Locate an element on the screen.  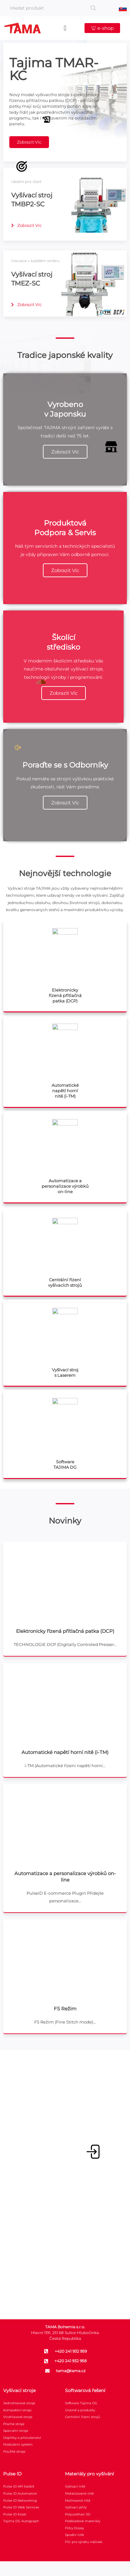
indicates Islamic religious content or features is located at coordinates (18, 747).